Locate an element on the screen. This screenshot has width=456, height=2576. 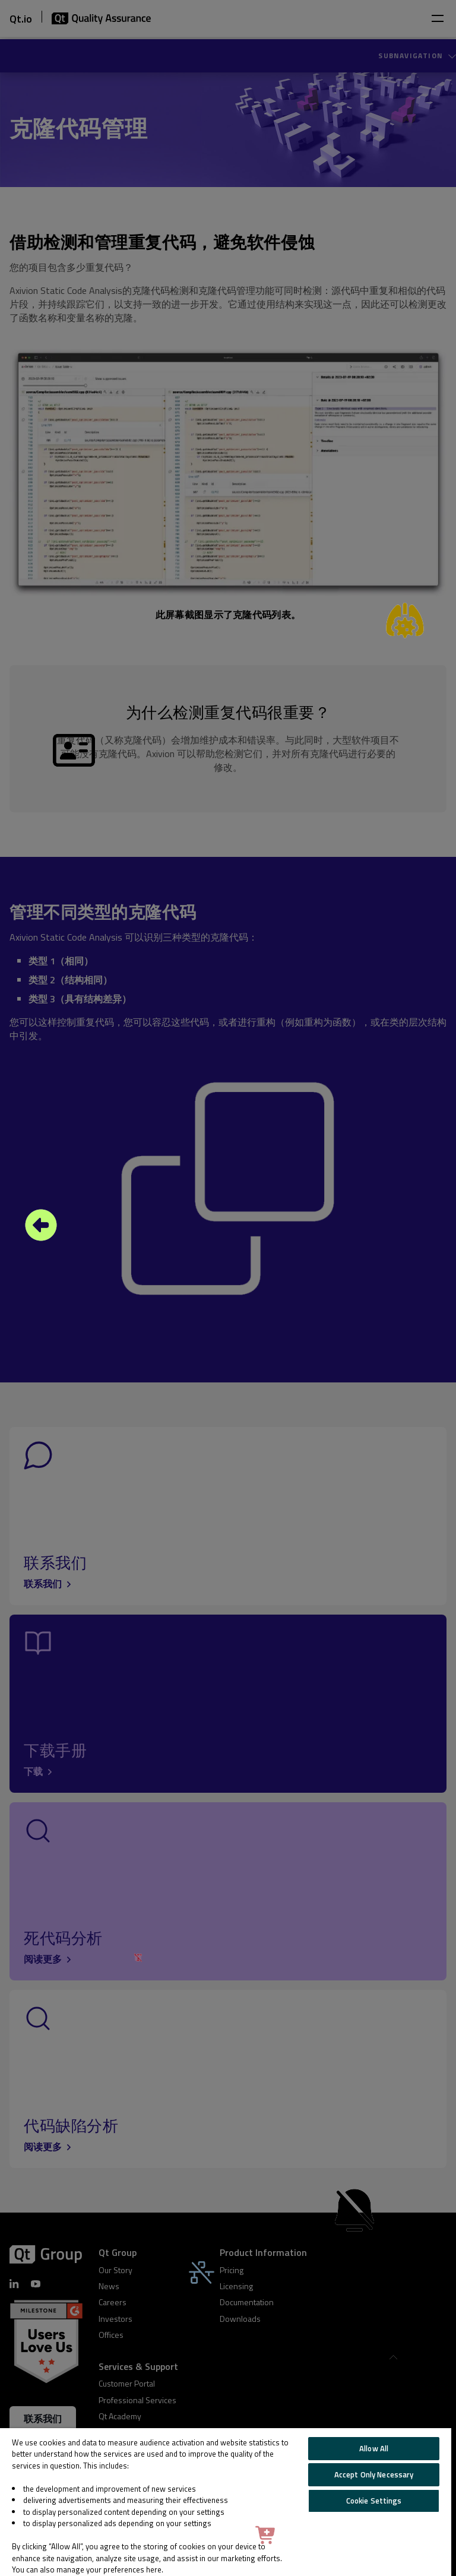
add item to shopping cart is located at coordinates (266, 2535).